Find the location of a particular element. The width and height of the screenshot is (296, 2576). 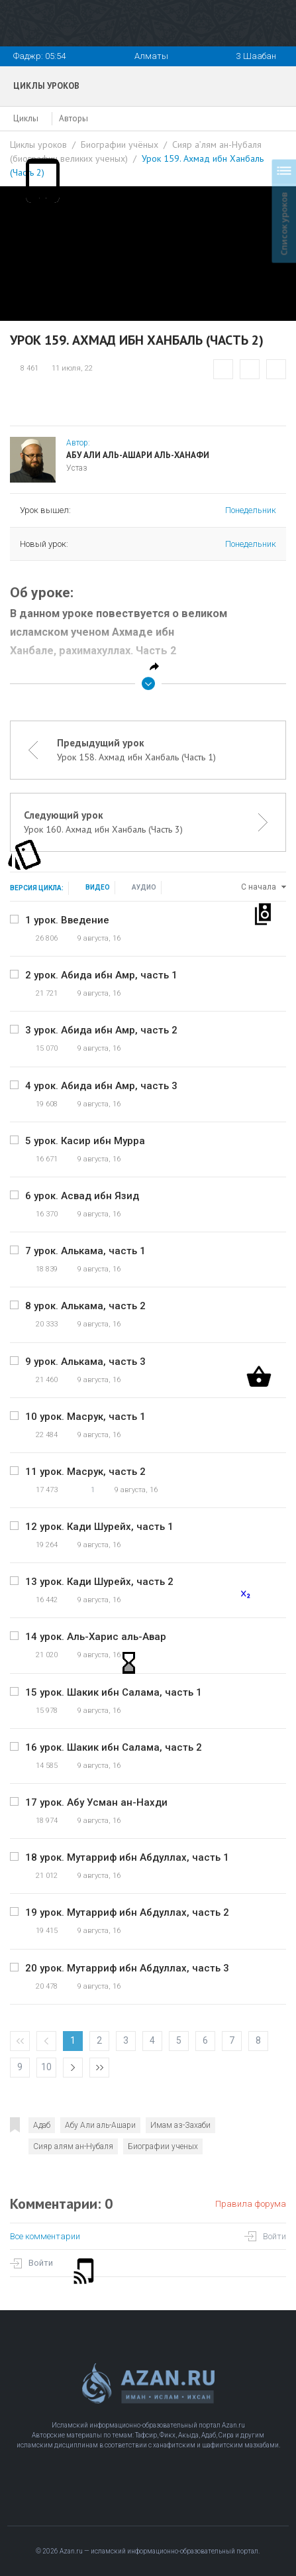

indicates time is running out or nearing completion is located at coordinates (128, 1663).